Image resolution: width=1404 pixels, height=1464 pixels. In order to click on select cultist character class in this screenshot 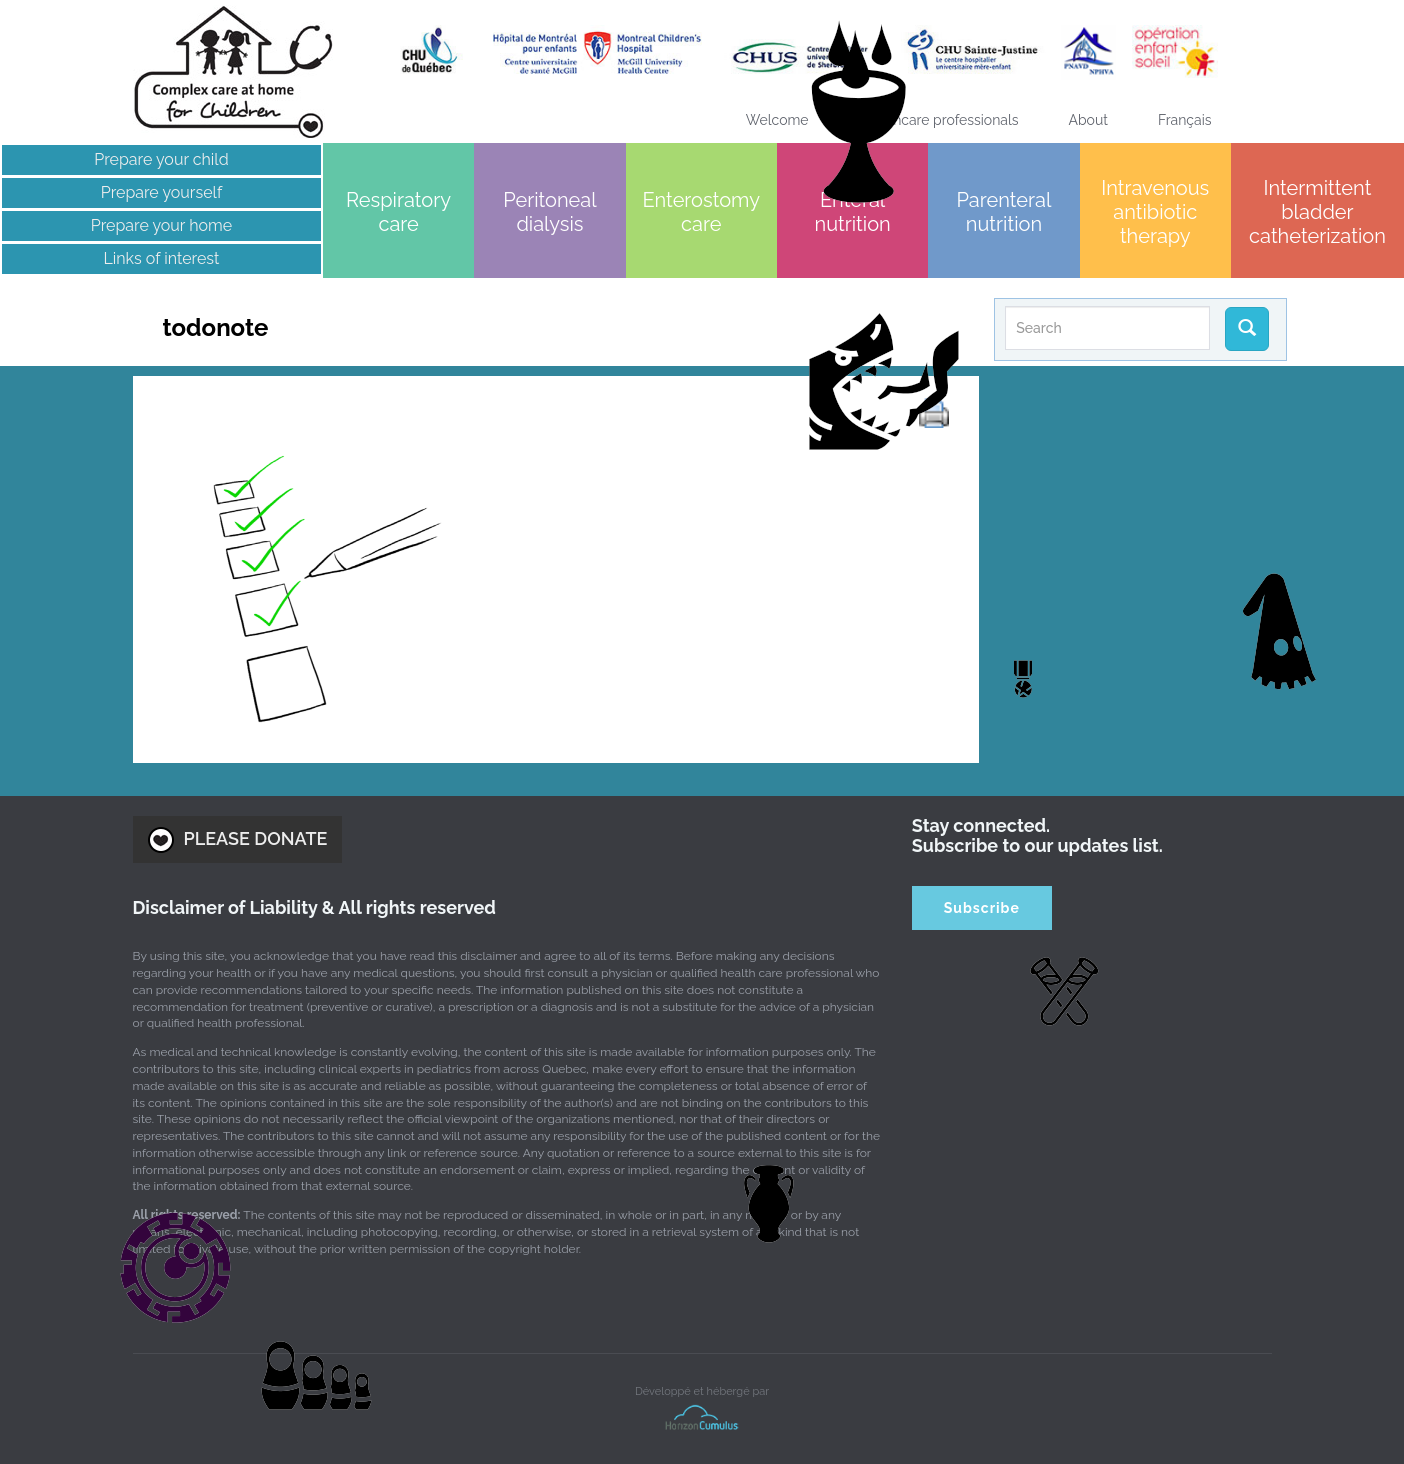, I will do `click(1279, 631)`.